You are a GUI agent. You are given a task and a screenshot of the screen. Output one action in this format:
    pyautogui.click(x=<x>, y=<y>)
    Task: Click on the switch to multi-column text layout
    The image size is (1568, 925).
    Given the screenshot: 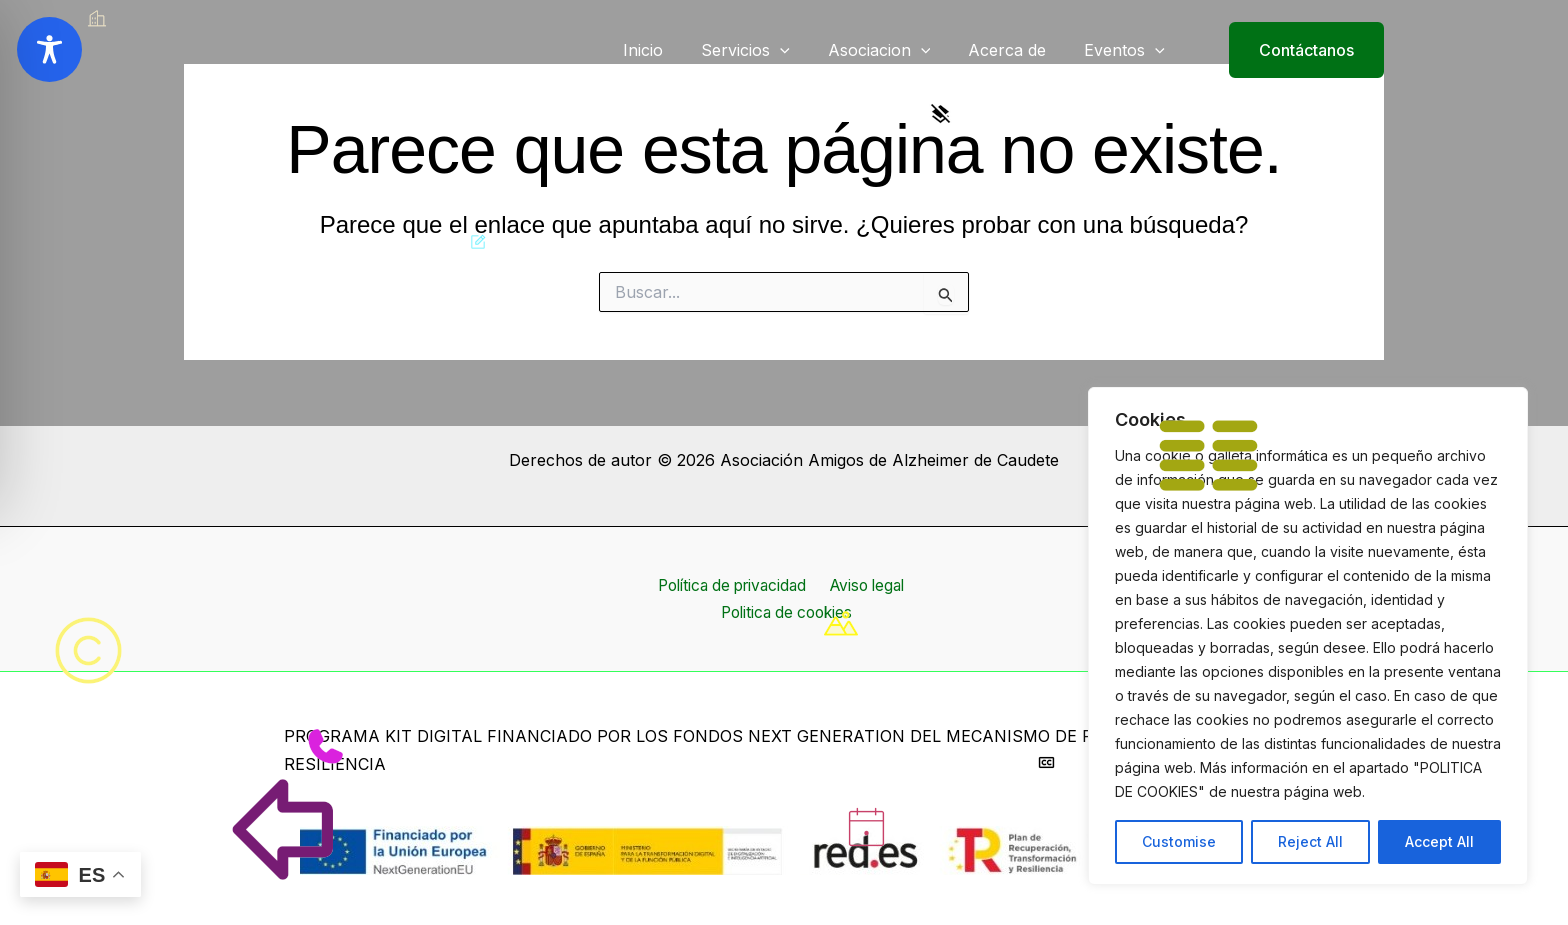 What is the action you would take?
    pyautogui.click(x=1208, y=457)
    